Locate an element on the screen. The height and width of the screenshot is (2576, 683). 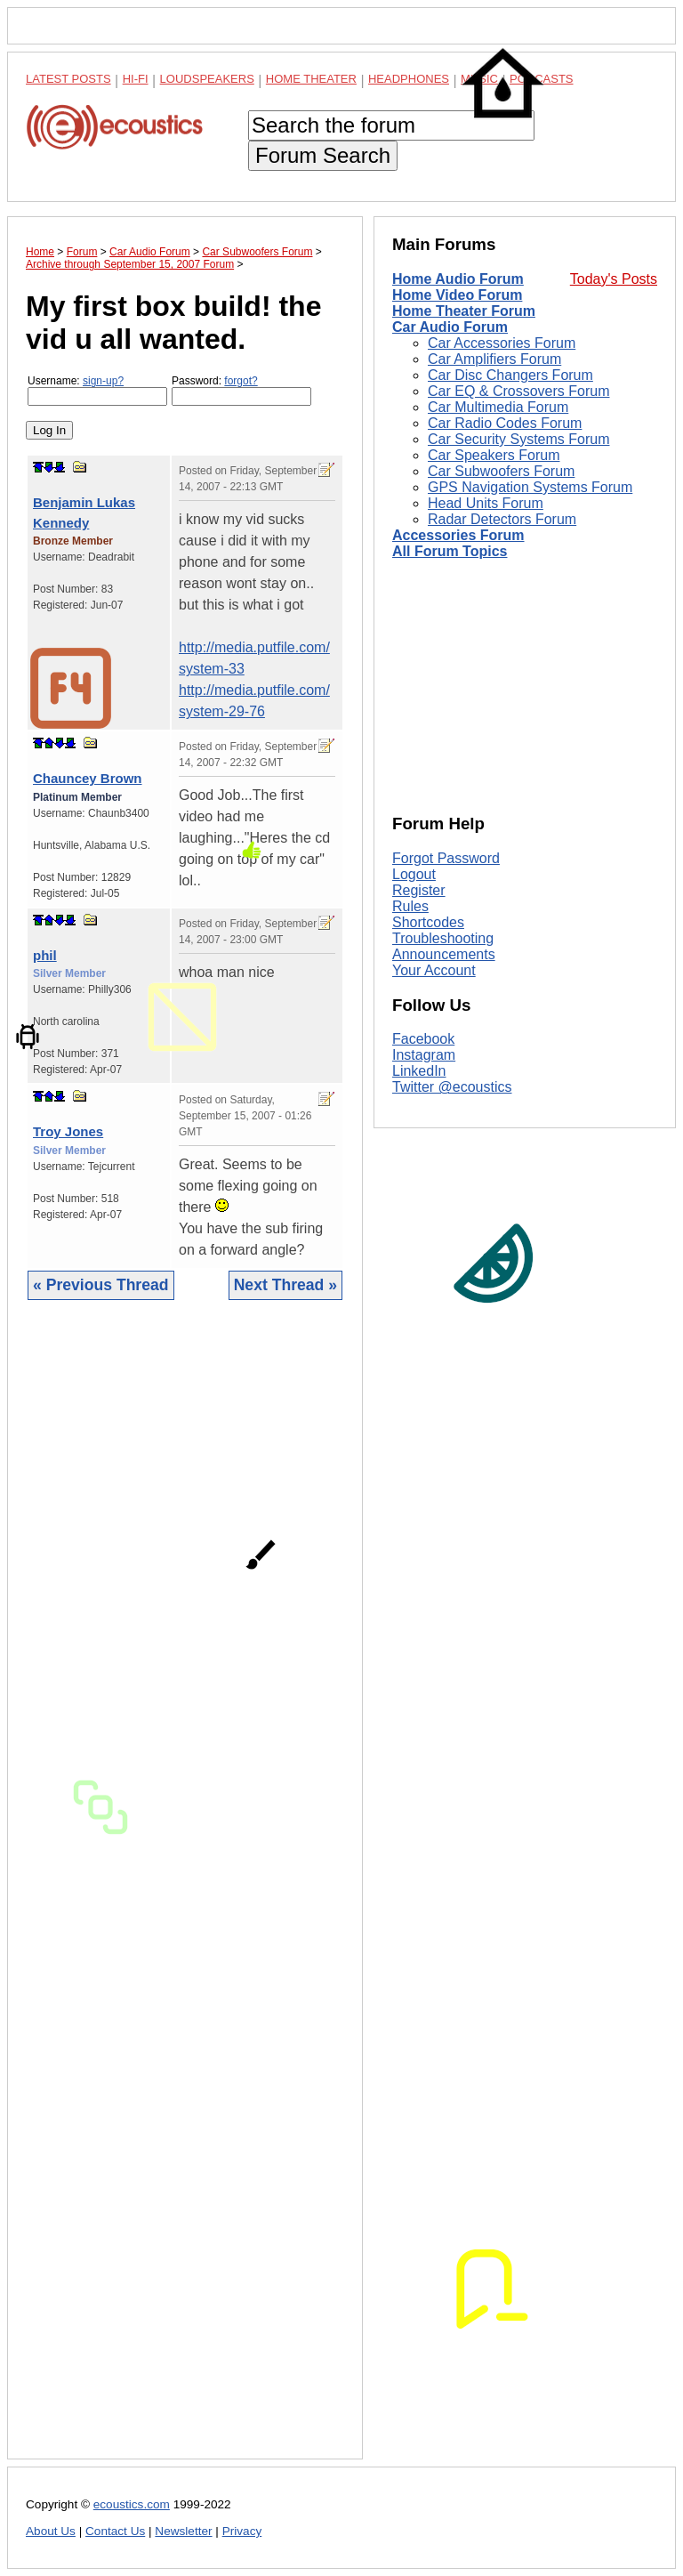
android device or app indicator is located at coordinates (28, 1037).